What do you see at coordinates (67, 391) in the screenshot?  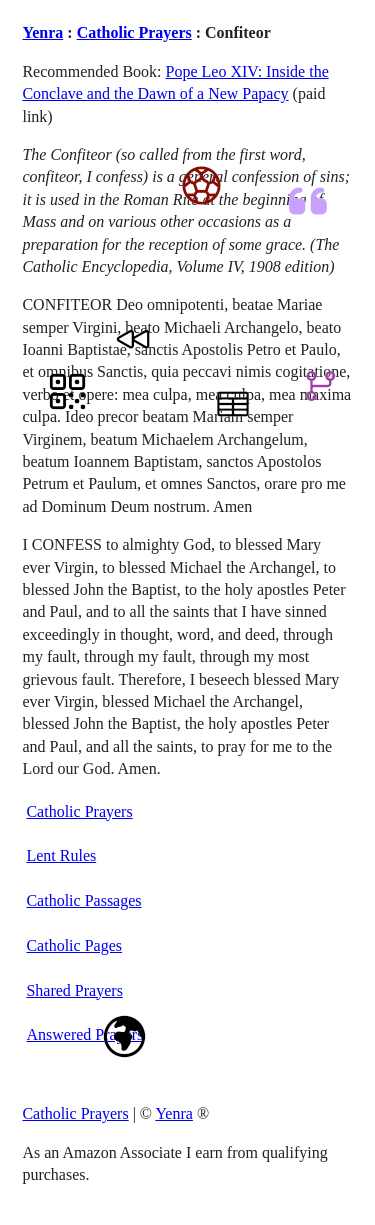 I see `scan or generate a qr code` at bounding box center [67, 391].